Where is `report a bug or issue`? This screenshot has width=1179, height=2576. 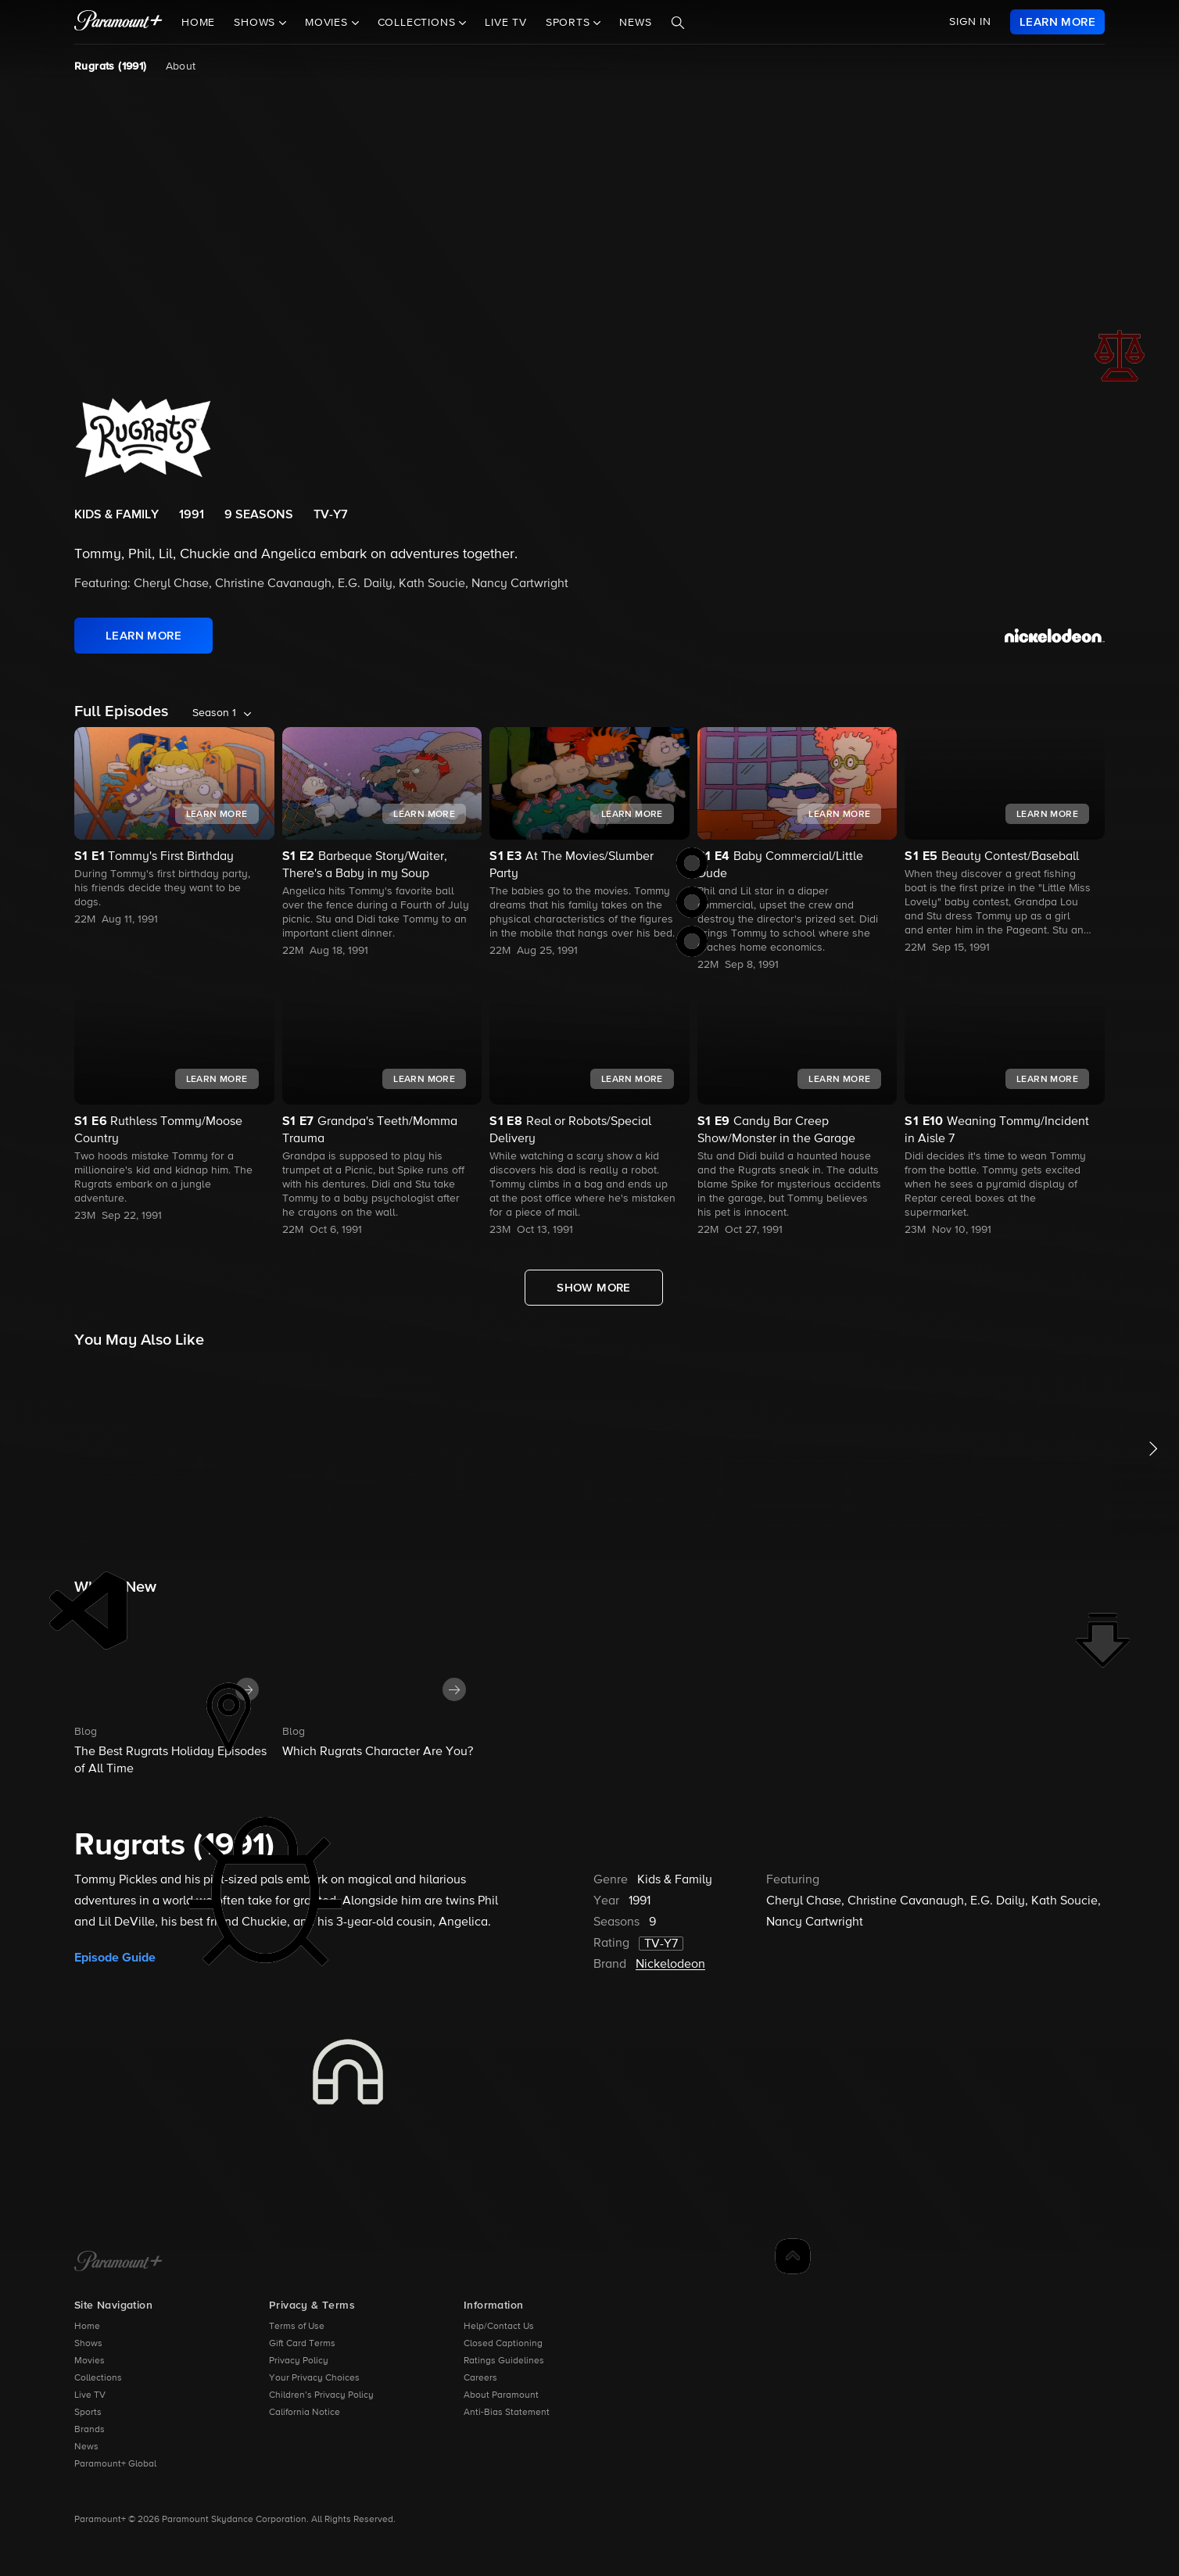
report a bug or issue is located at coordinates (266, 1893).